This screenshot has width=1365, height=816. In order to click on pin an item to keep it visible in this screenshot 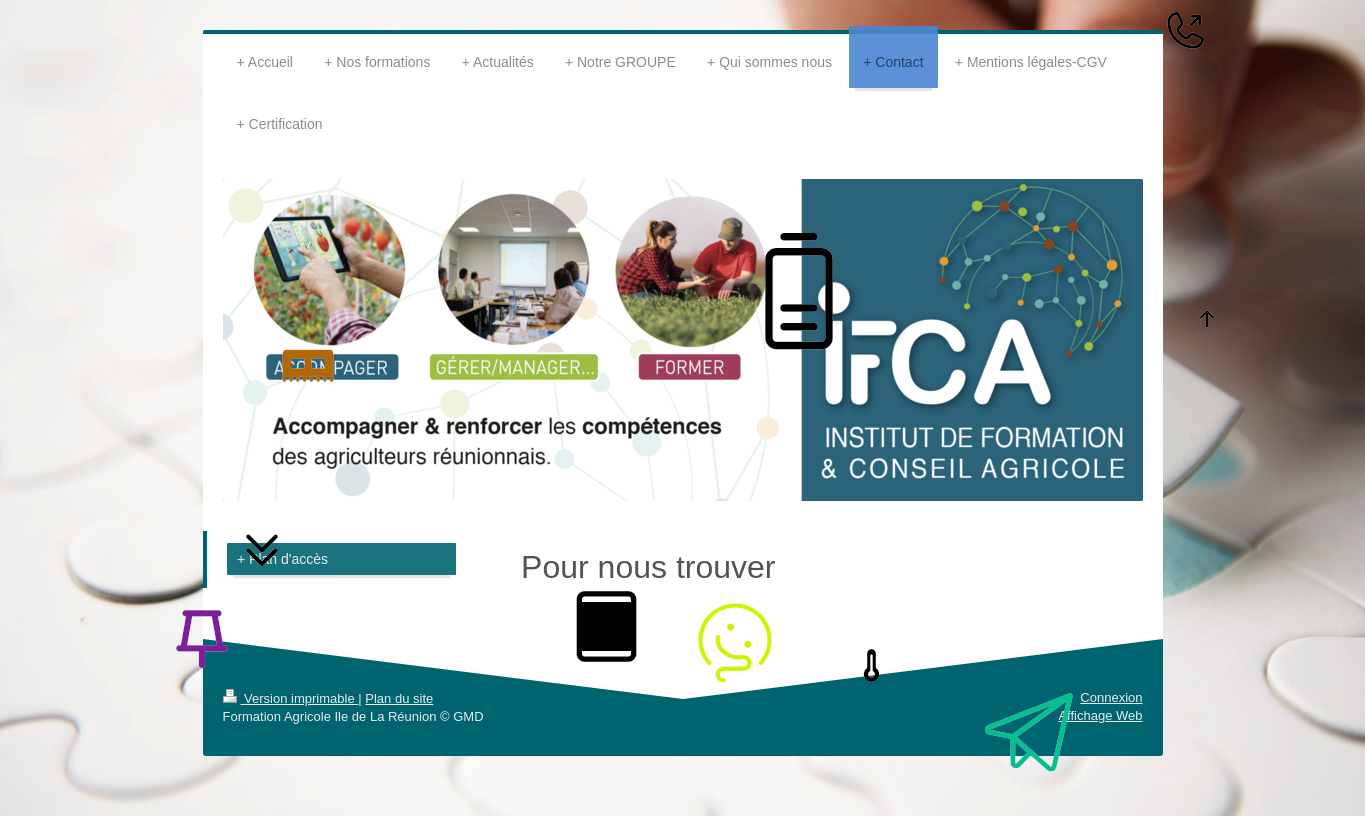, I will do `click(202, 636)`.